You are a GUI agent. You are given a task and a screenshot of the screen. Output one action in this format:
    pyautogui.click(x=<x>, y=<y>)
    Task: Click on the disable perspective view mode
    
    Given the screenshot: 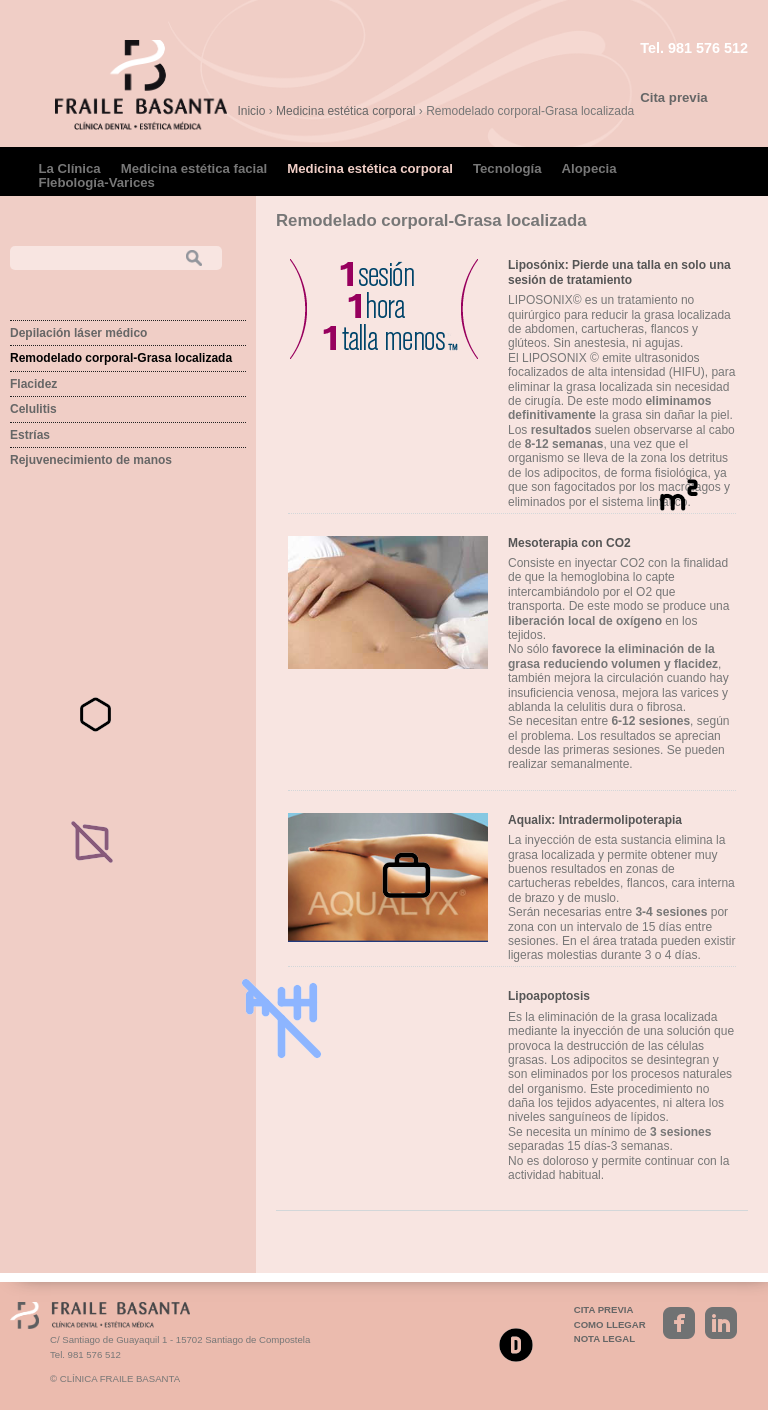 What is the action you would take?
    pyautogui.click(x=92, y=842)
    